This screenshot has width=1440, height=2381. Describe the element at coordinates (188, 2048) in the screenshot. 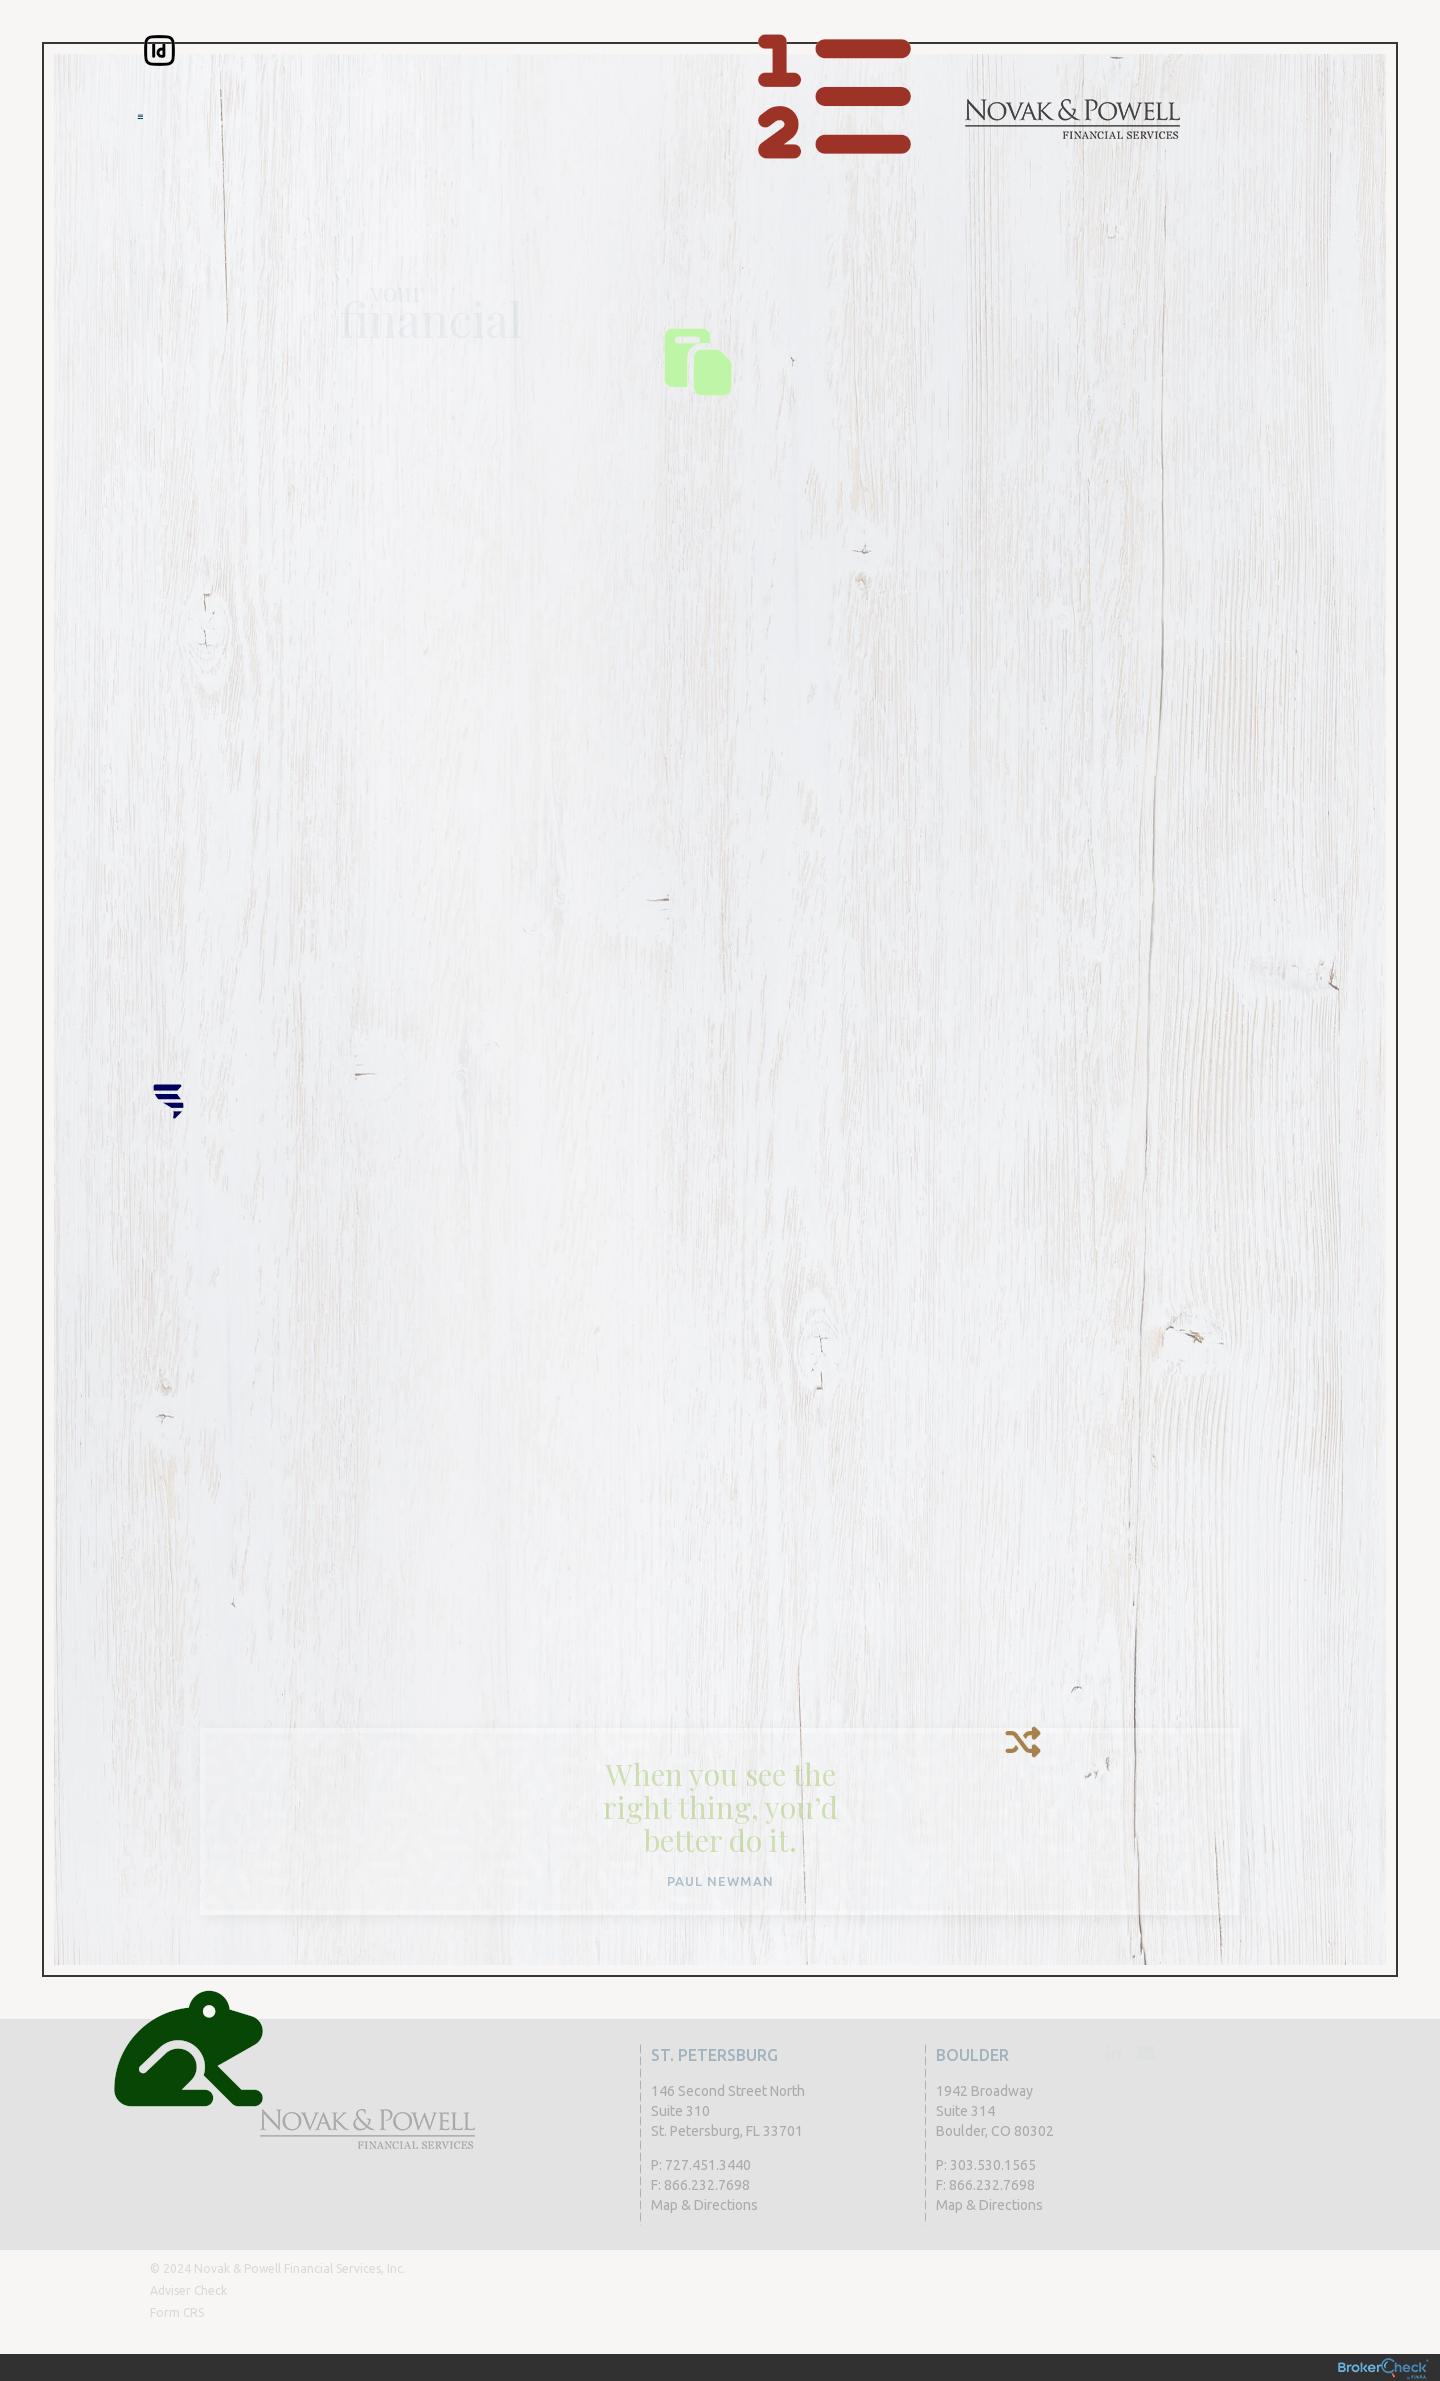

I see `decorative frog icon or mascot` at that location.